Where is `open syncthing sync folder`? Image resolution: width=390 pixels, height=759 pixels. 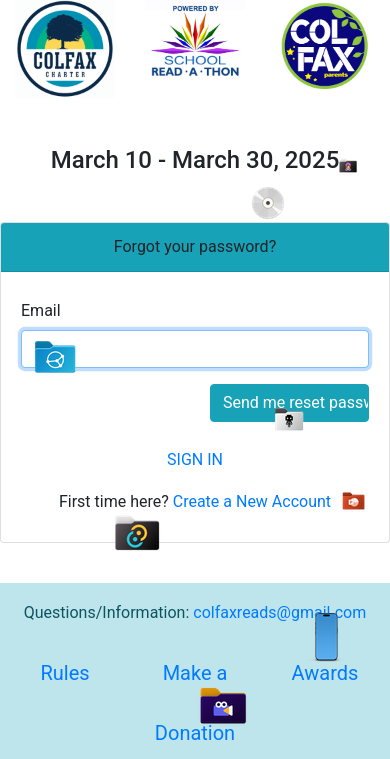 open syncthing sync folder is located at coordinates (55, 358).